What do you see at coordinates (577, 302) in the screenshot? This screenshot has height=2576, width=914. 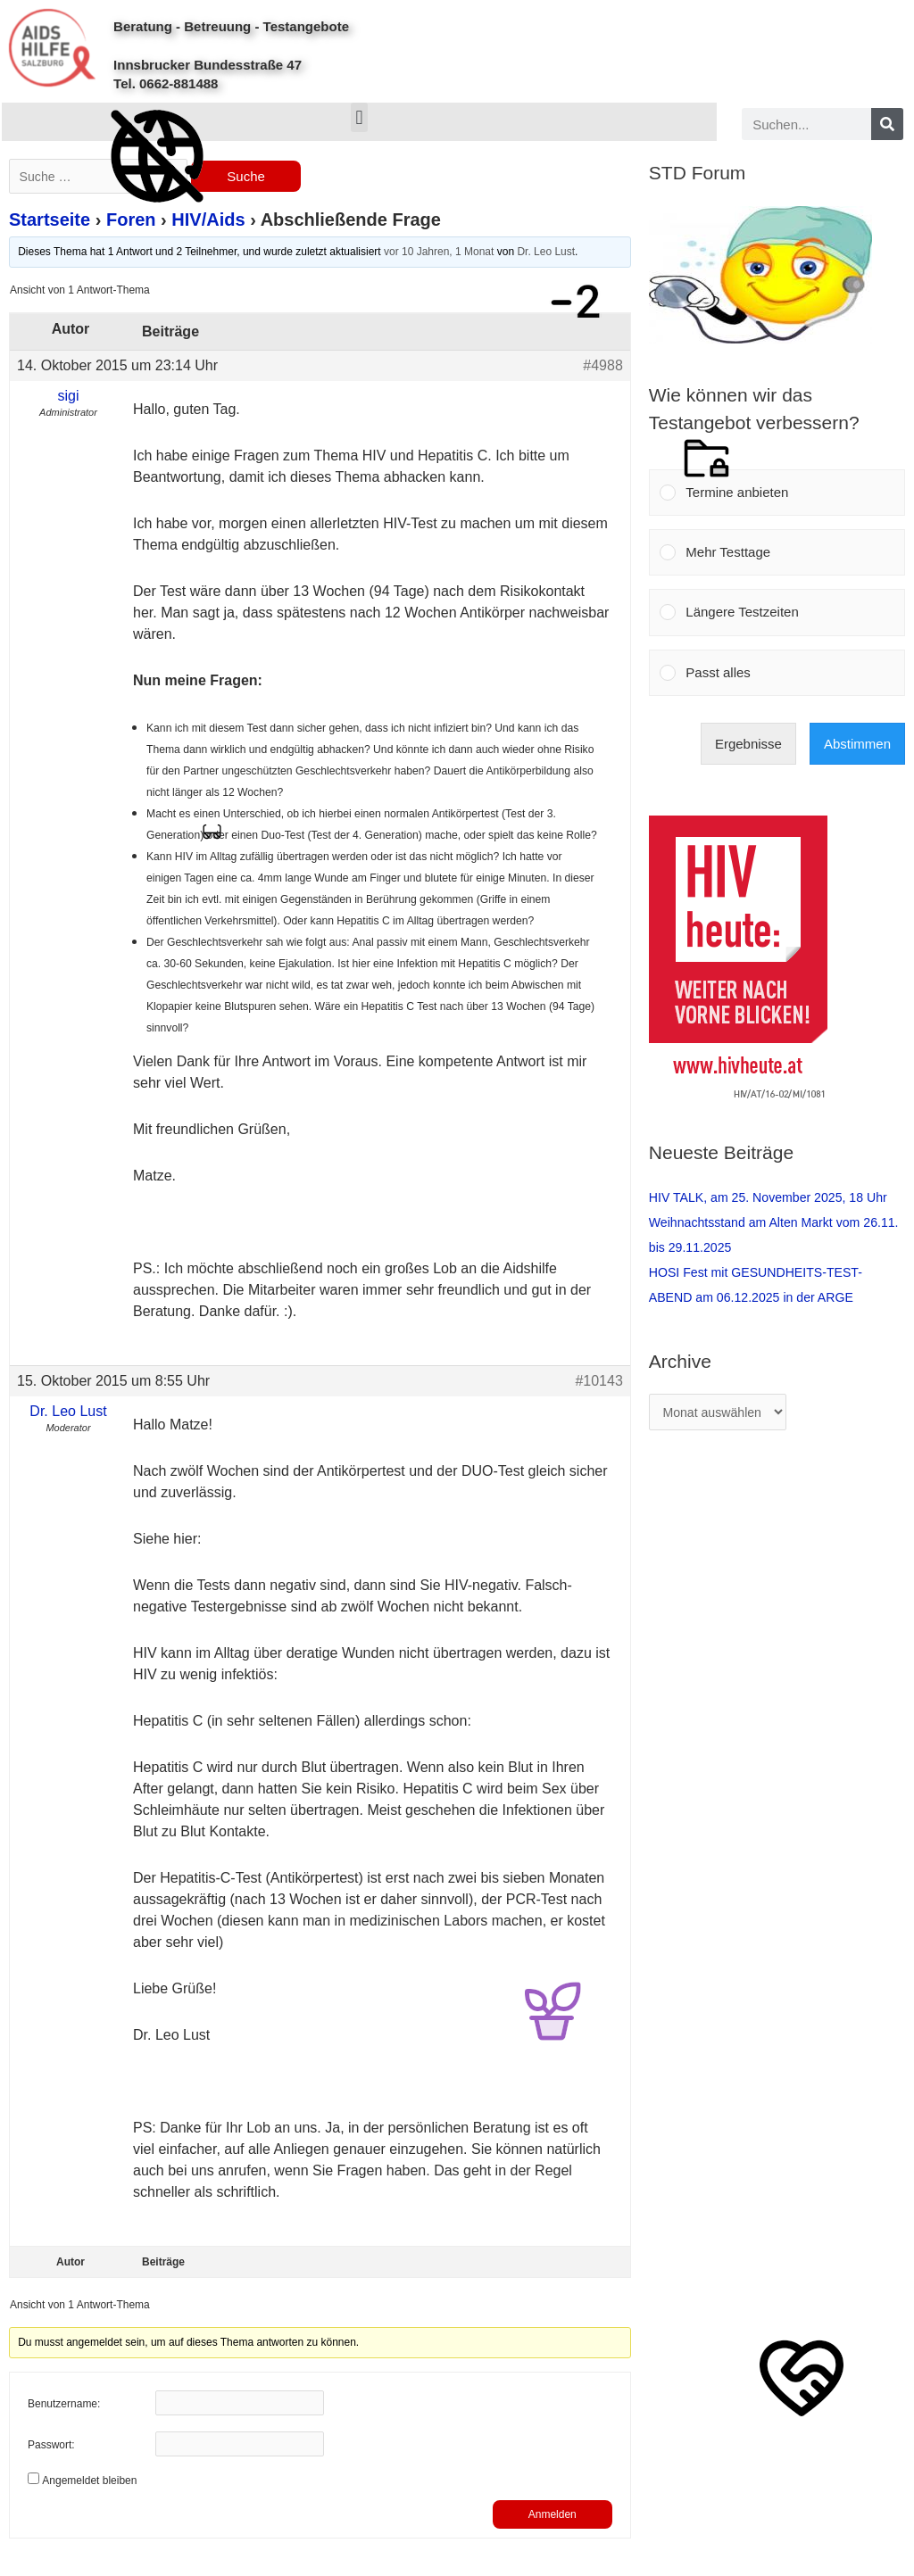 I see `decrease exposure by 2 stops` at bounding box center [577, 302].